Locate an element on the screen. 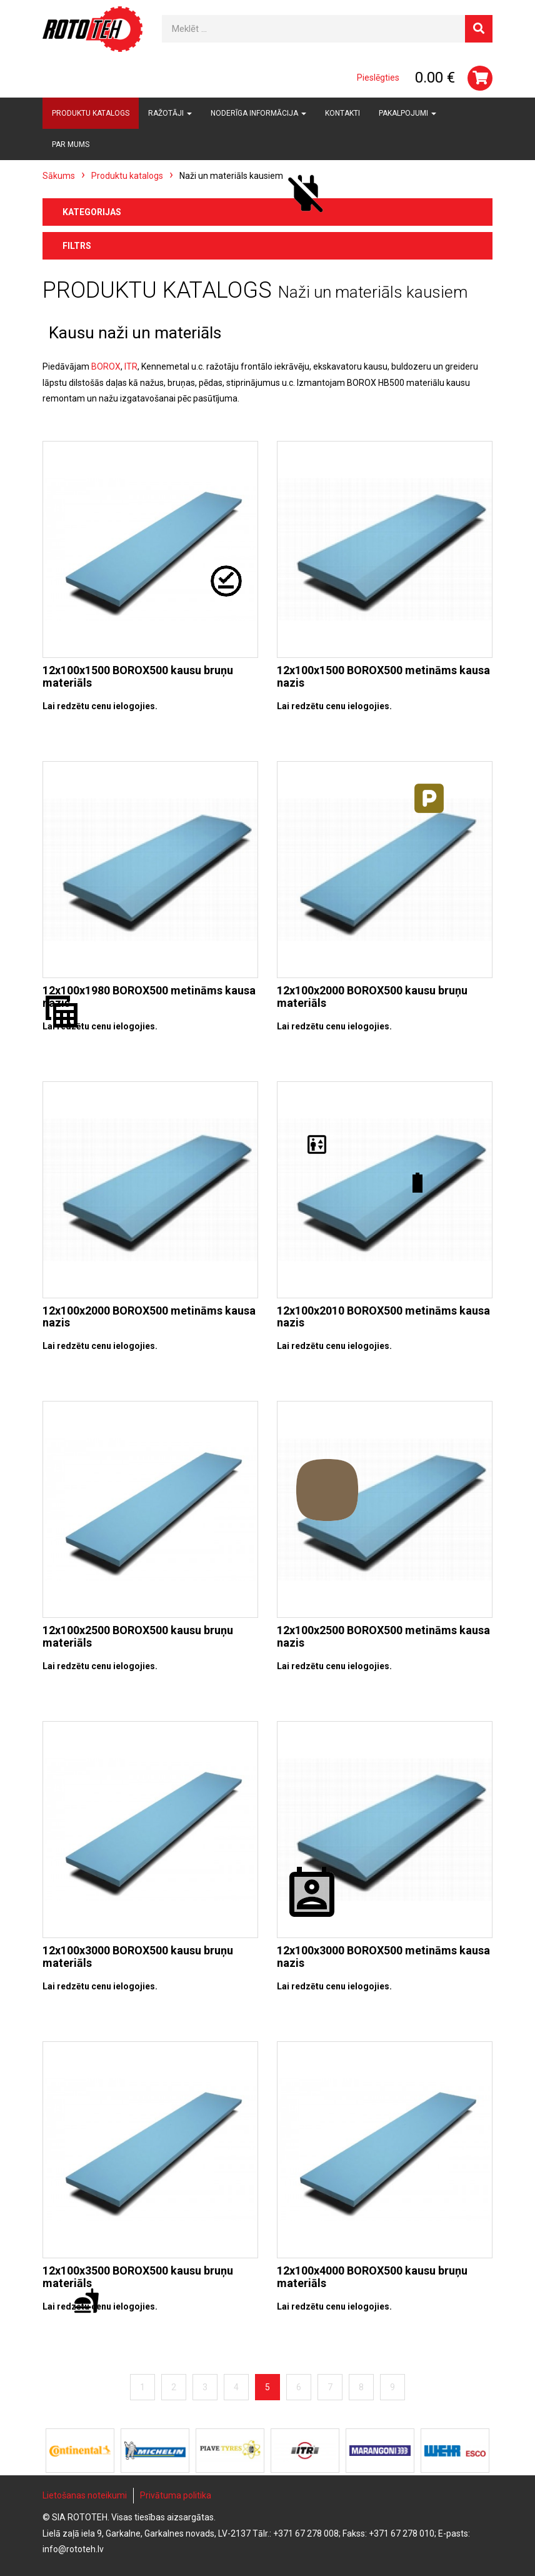  power or charging is disabled is located at coordinates (306, 193).